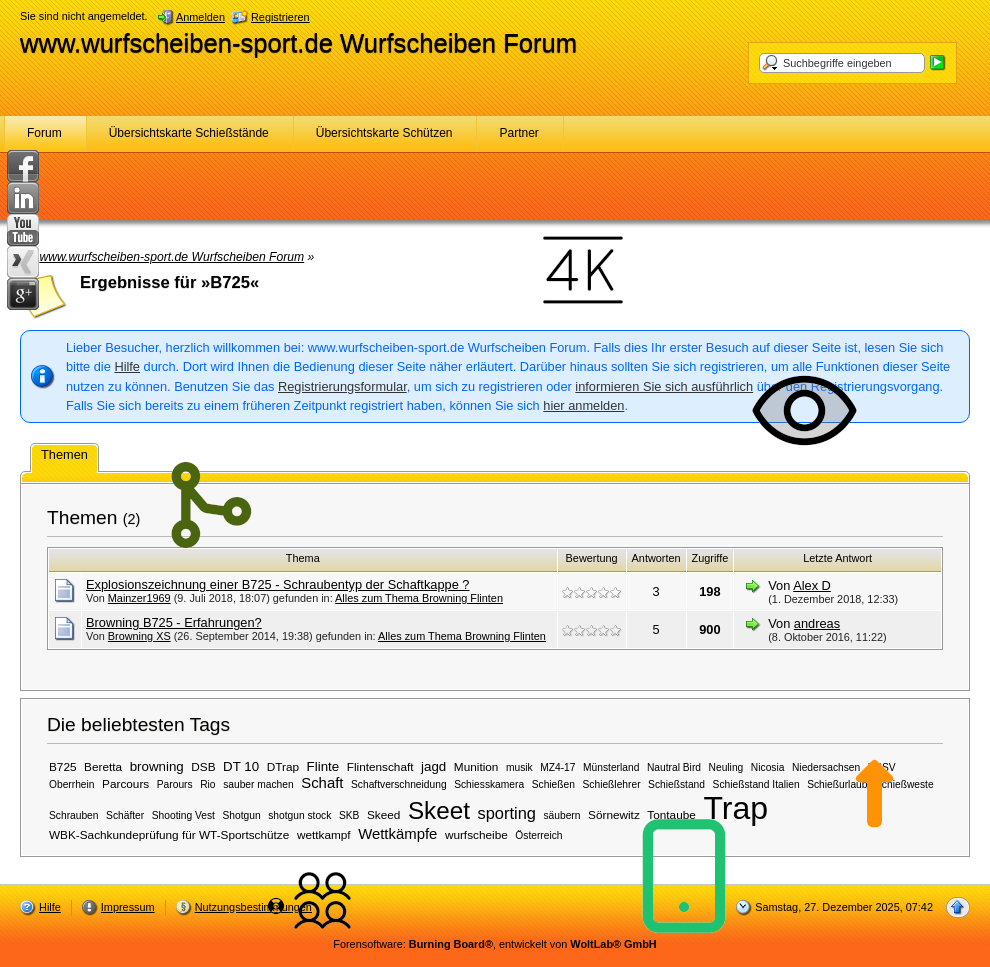 This screenshot has width=990, height=967. What do you see at coordinates (276, 906) in the screenshot?
I see `access help or support center` at bounding box center [276, 906].